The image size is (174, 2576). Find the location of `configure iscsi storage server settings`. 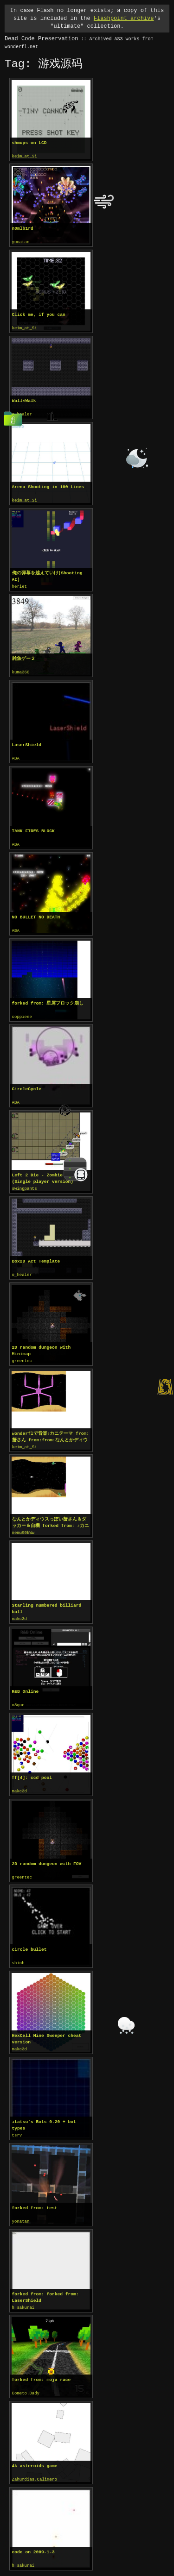

configure iscsi storage server settings is located at coordinates (75, 1169).